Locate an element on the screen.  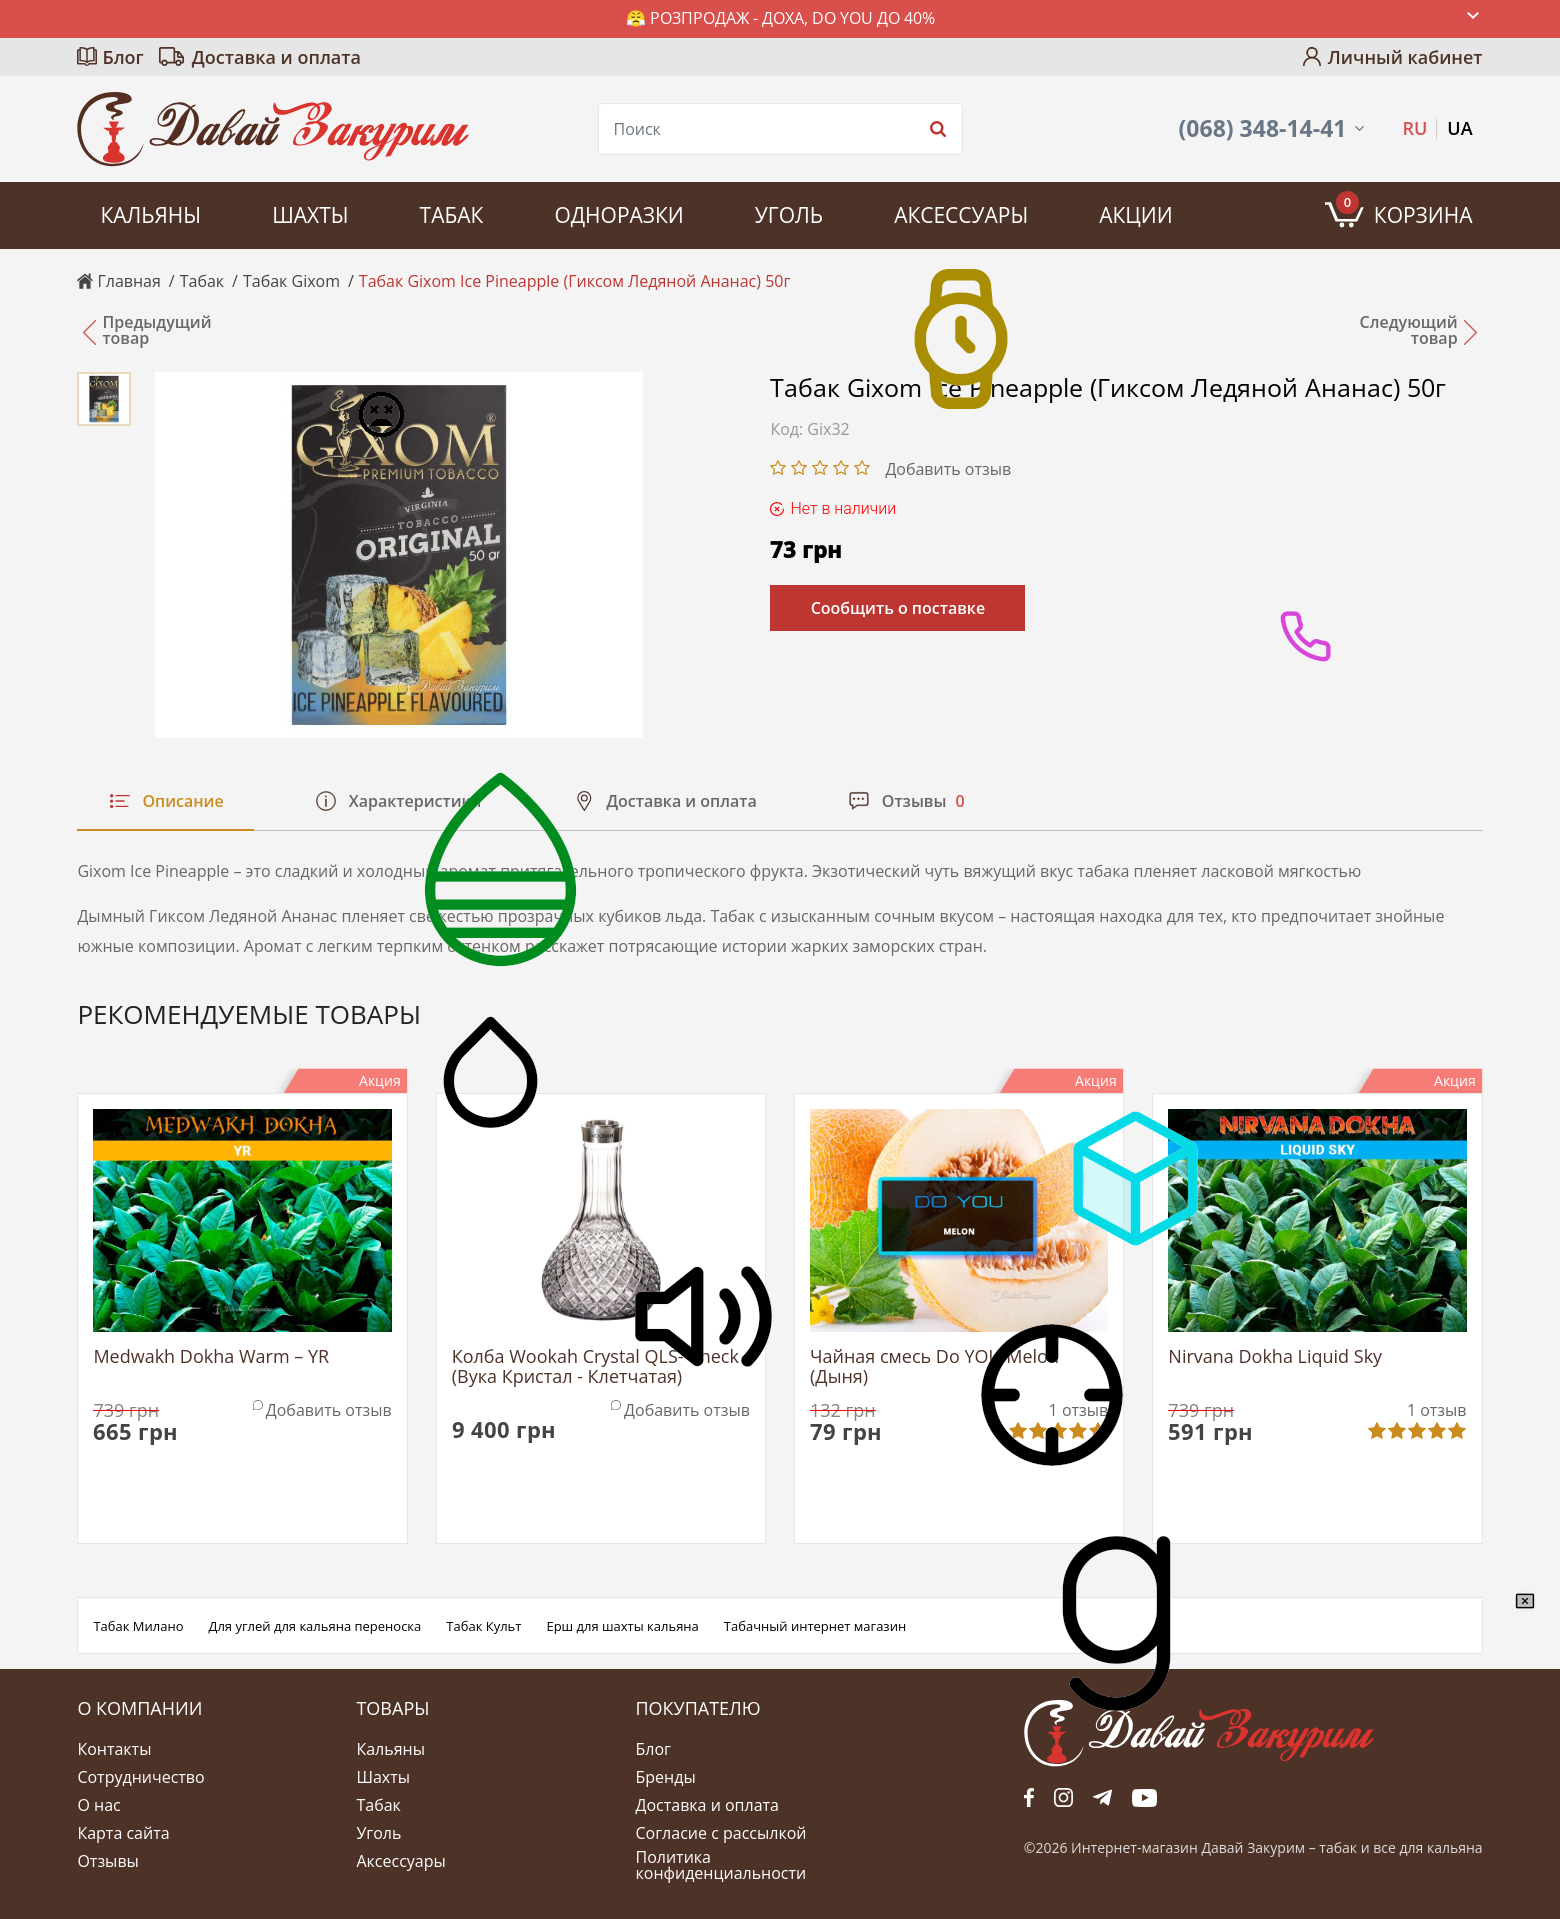
submit negative feedback or rating is located at coordinates (381, 414).